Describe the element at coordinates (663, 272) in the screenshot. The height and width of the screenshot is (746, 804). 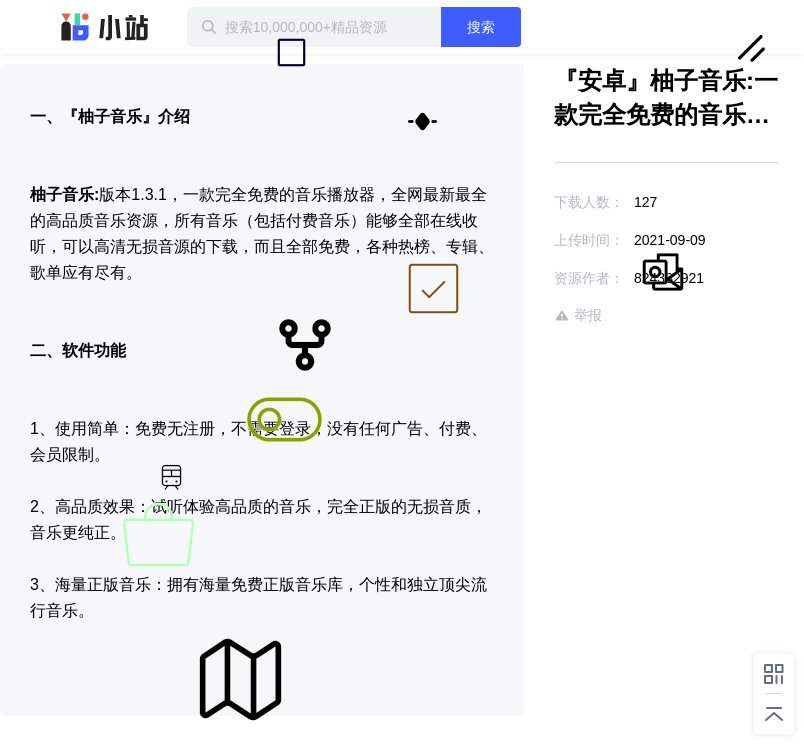
I see `open Microsoft Outlook email` at that location.